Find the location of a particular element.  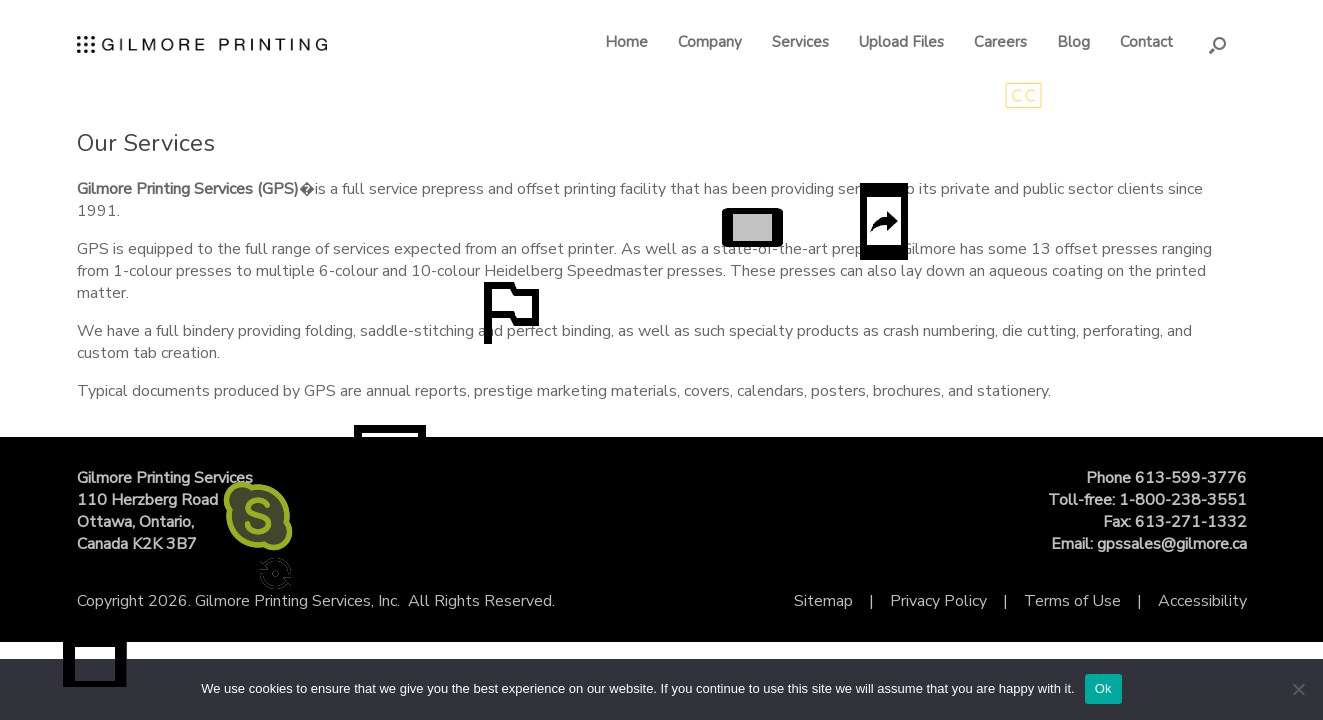

flag or report content is located at coordinates (510, 311).